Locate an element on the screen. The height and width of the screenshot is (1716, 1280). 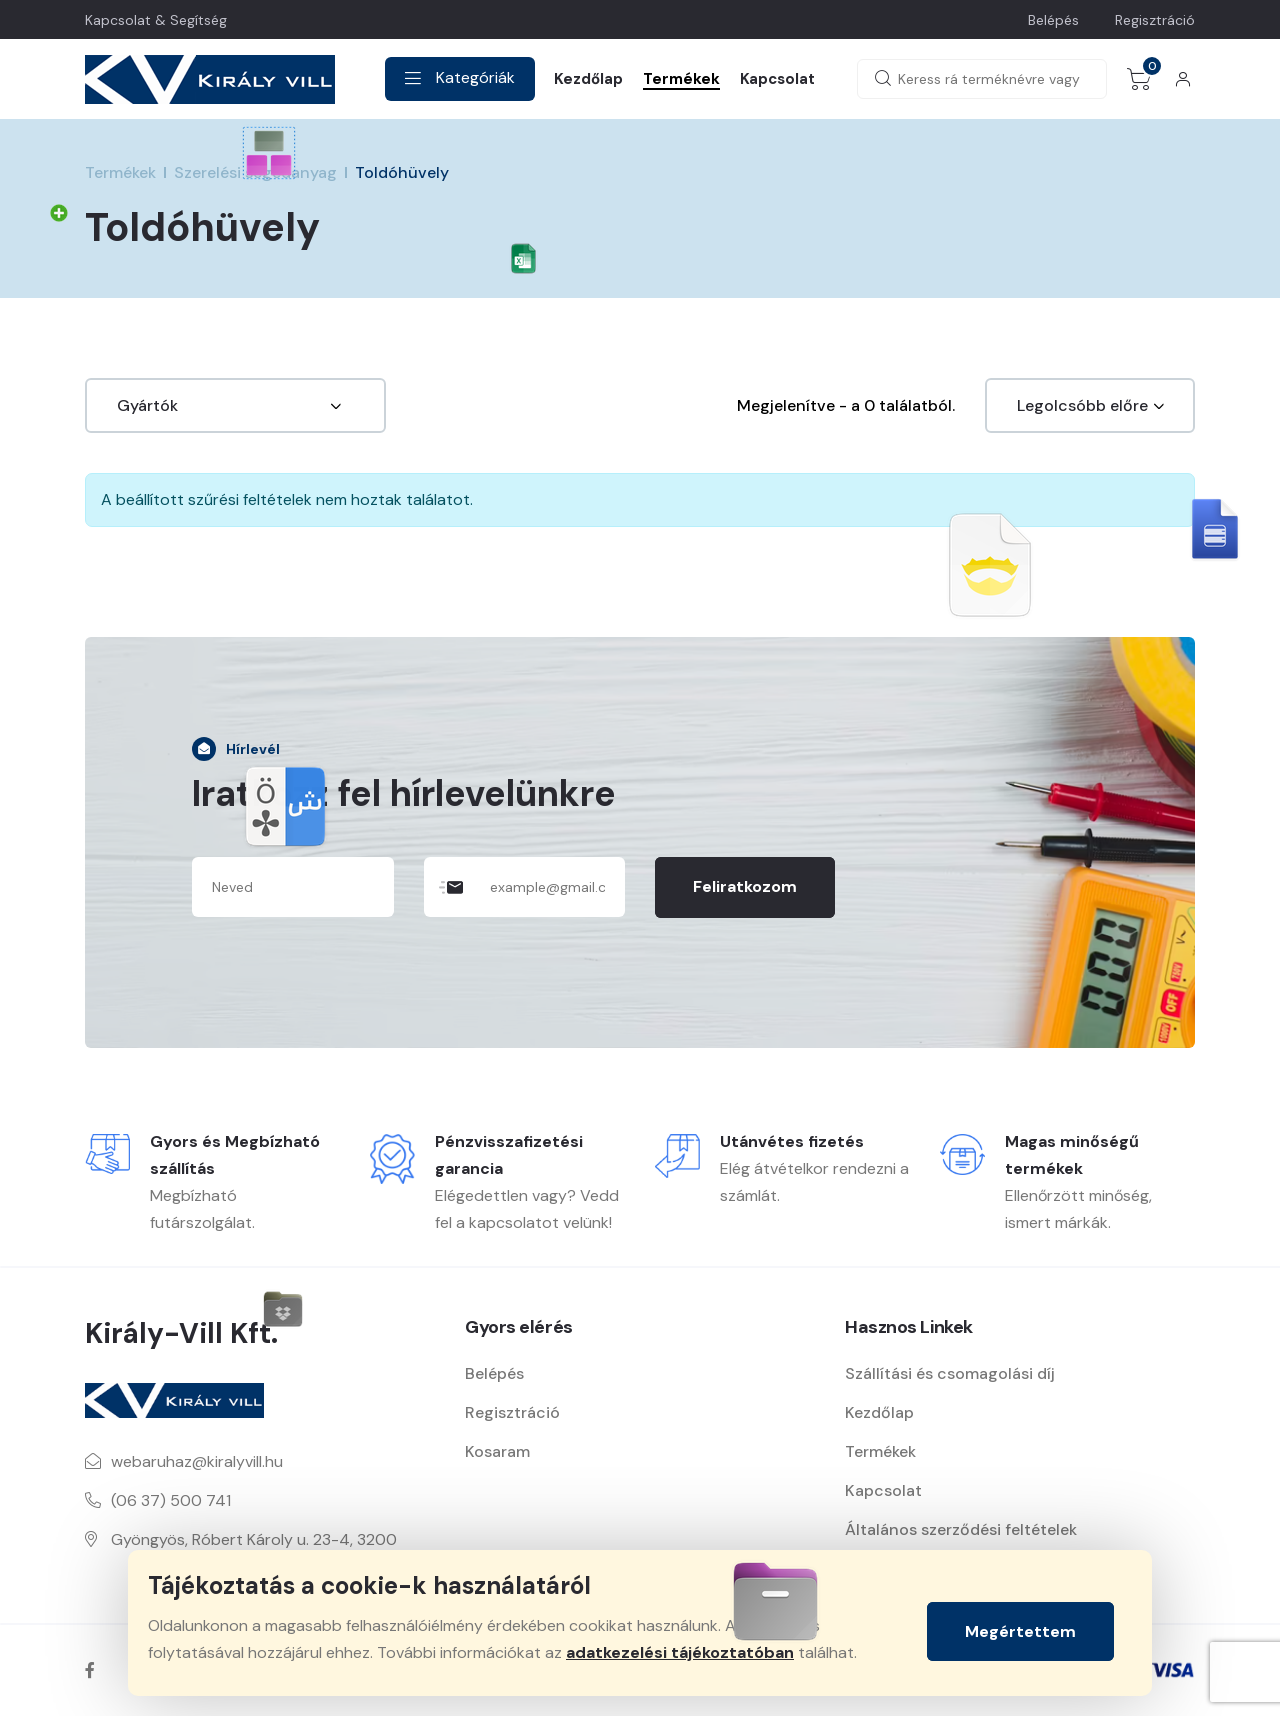
open an excel spreadsheet file is located at coordinates (523, 258).